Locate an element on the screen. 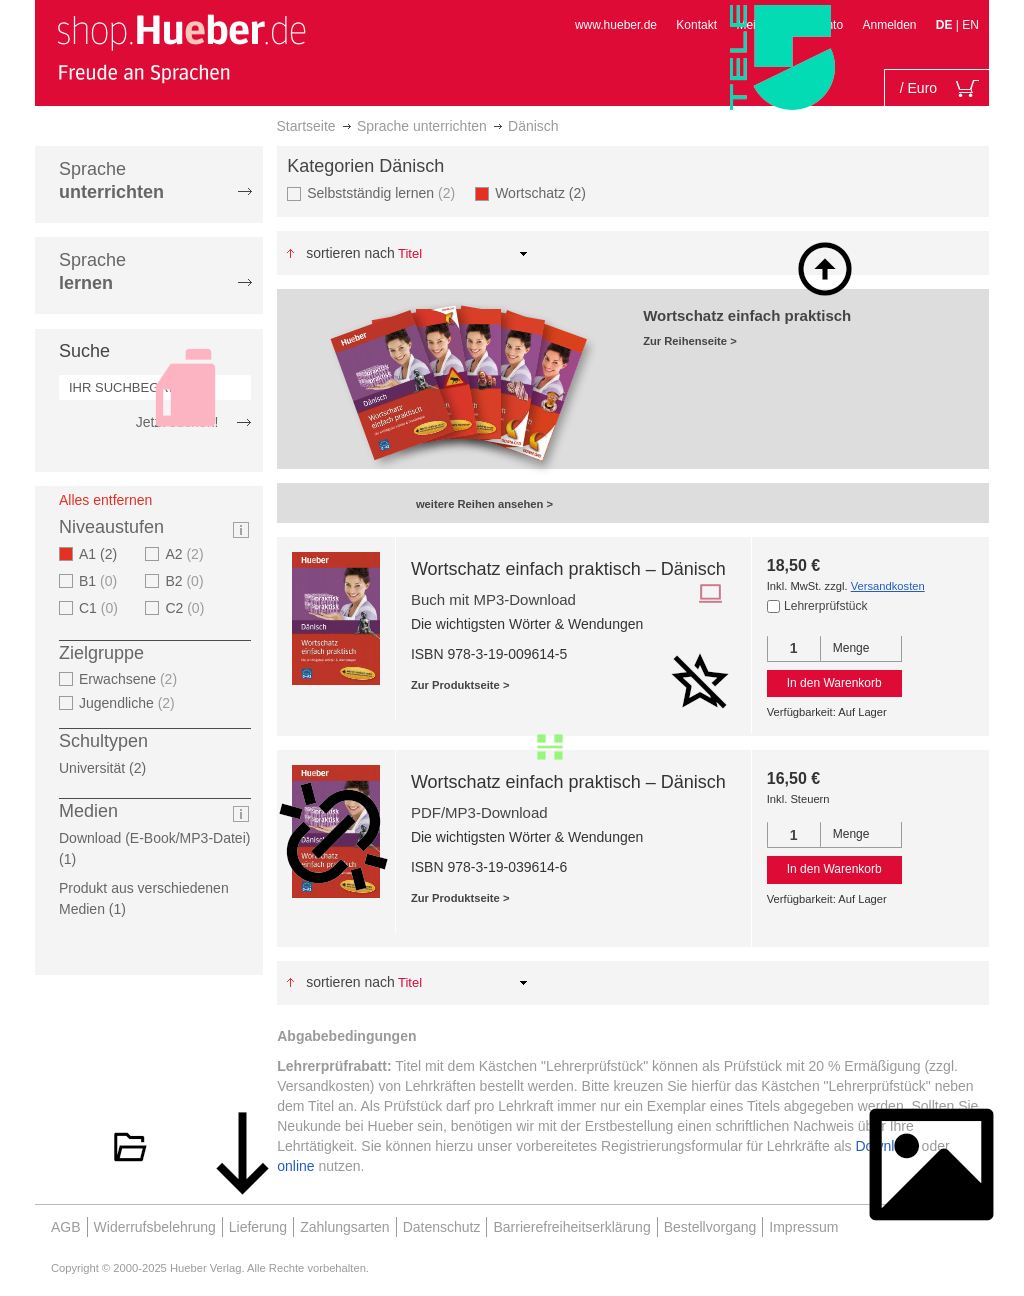 This screenshot has width=1024, height=1296. scroll down for more content is located at coordinates (242, 1153).